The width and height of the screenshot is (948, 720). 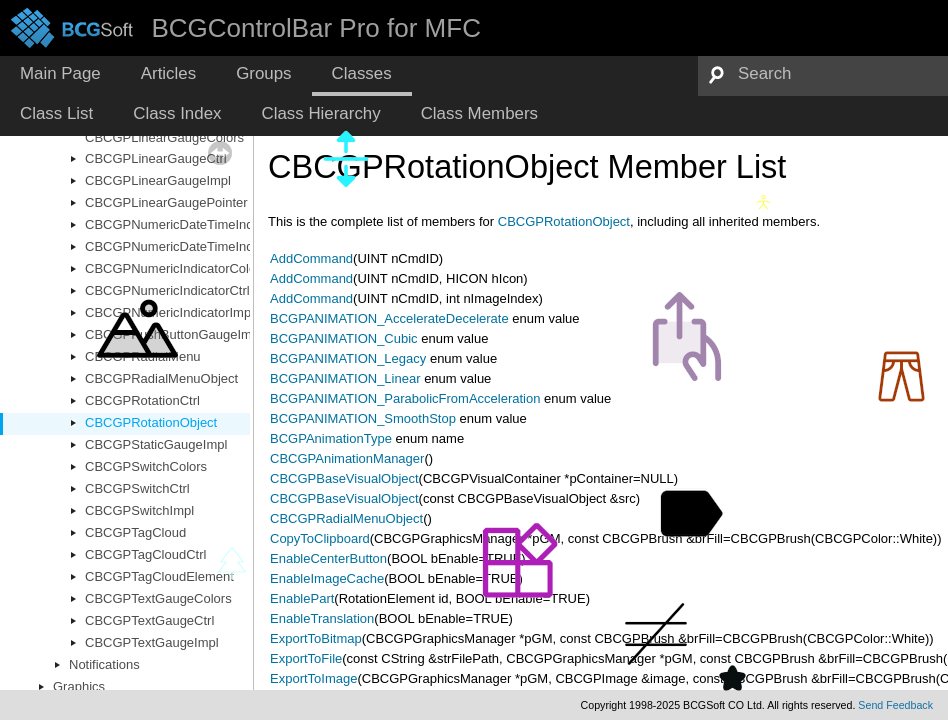 What do you see at coordinates (901, 376) in the screenshot?
I see `browse pants or bottoms category` at bounding box center [901, 376].